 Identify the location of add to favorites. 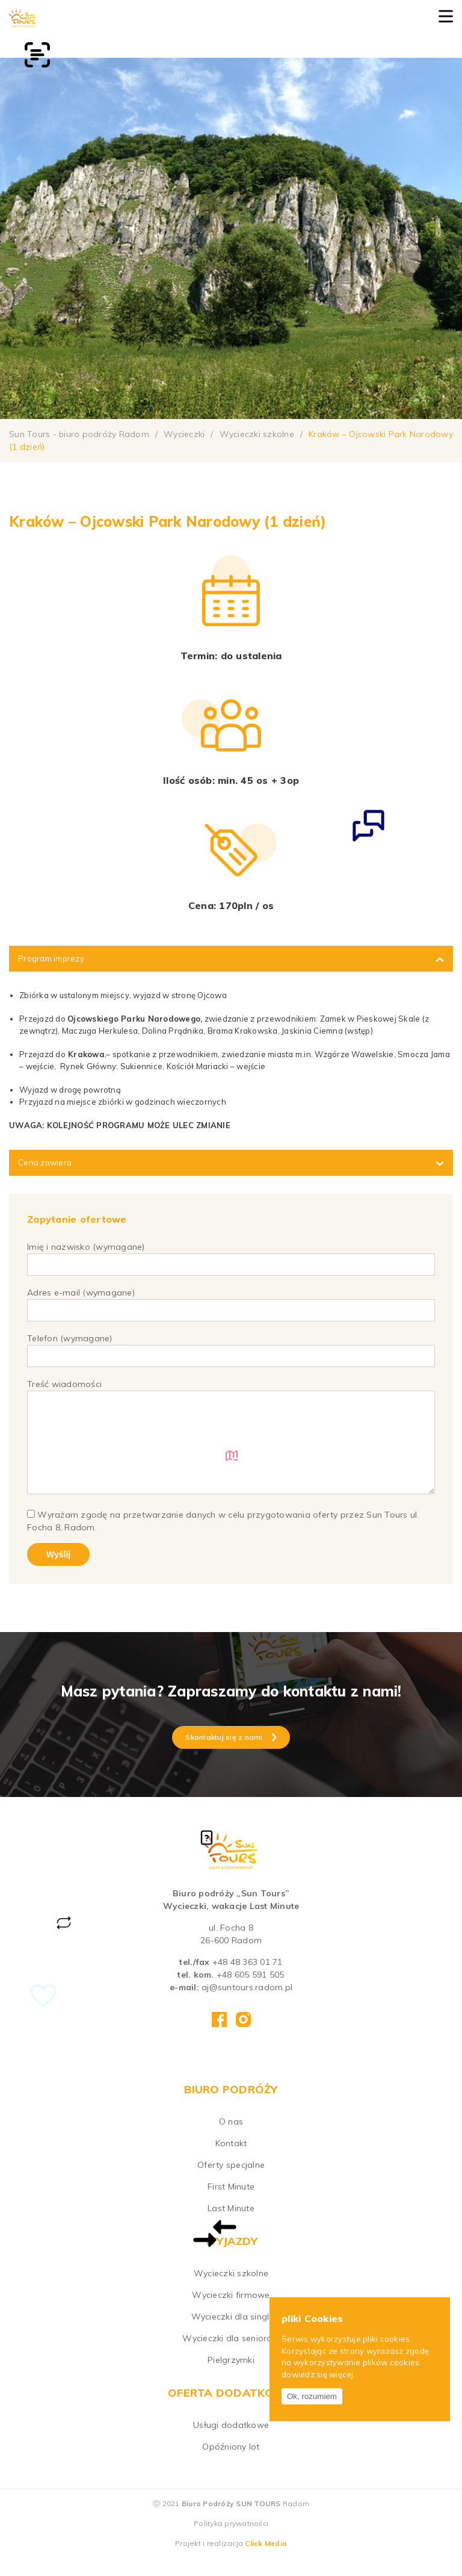
(43, 1994).